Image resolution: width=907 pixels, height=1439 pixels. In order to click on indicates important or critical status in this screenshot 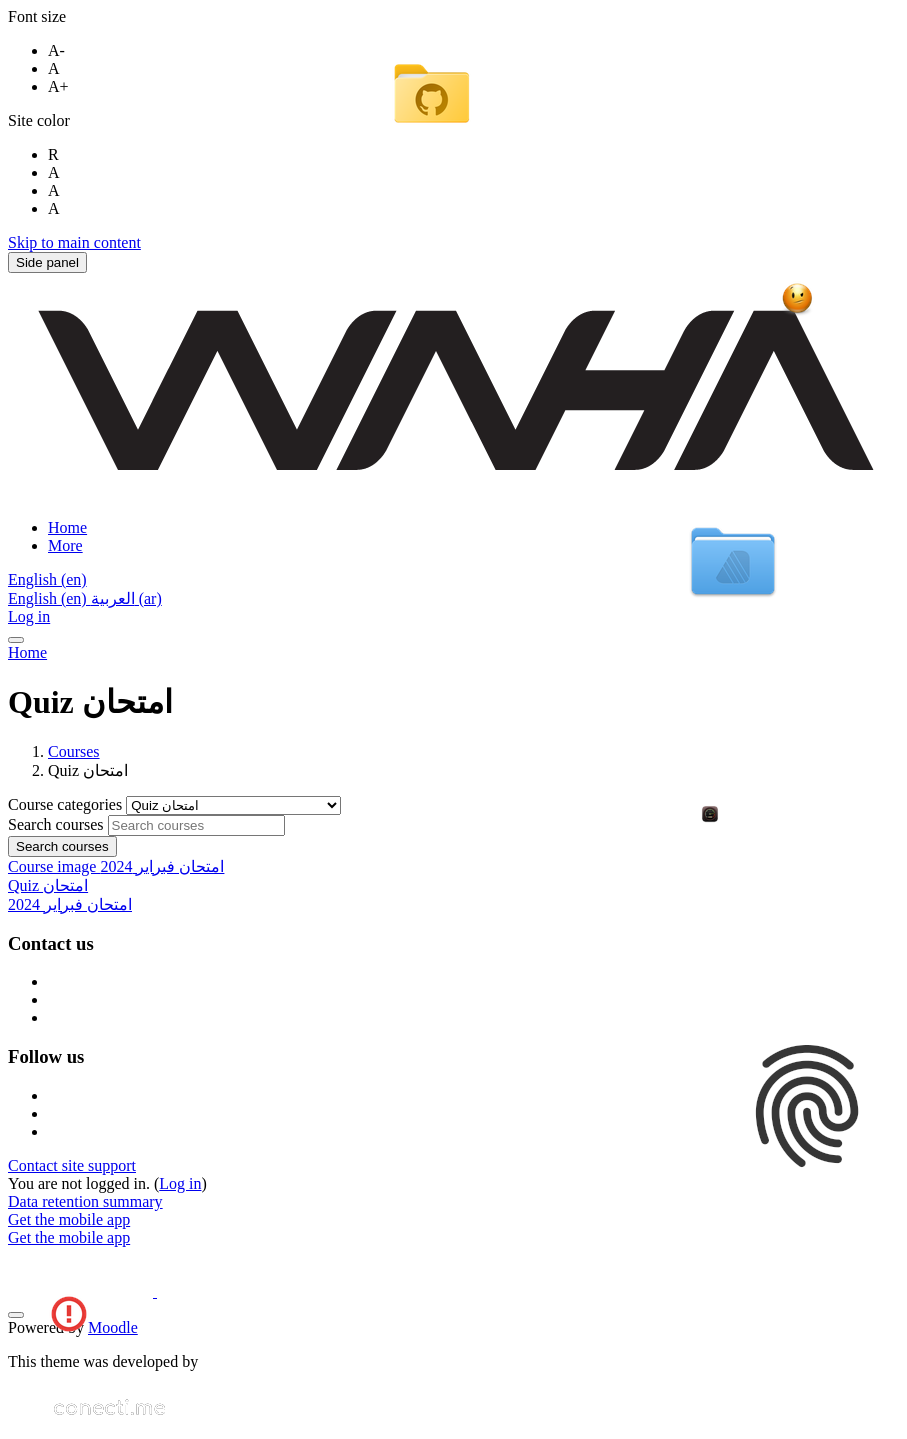, I will do `click(69, 1314)`.